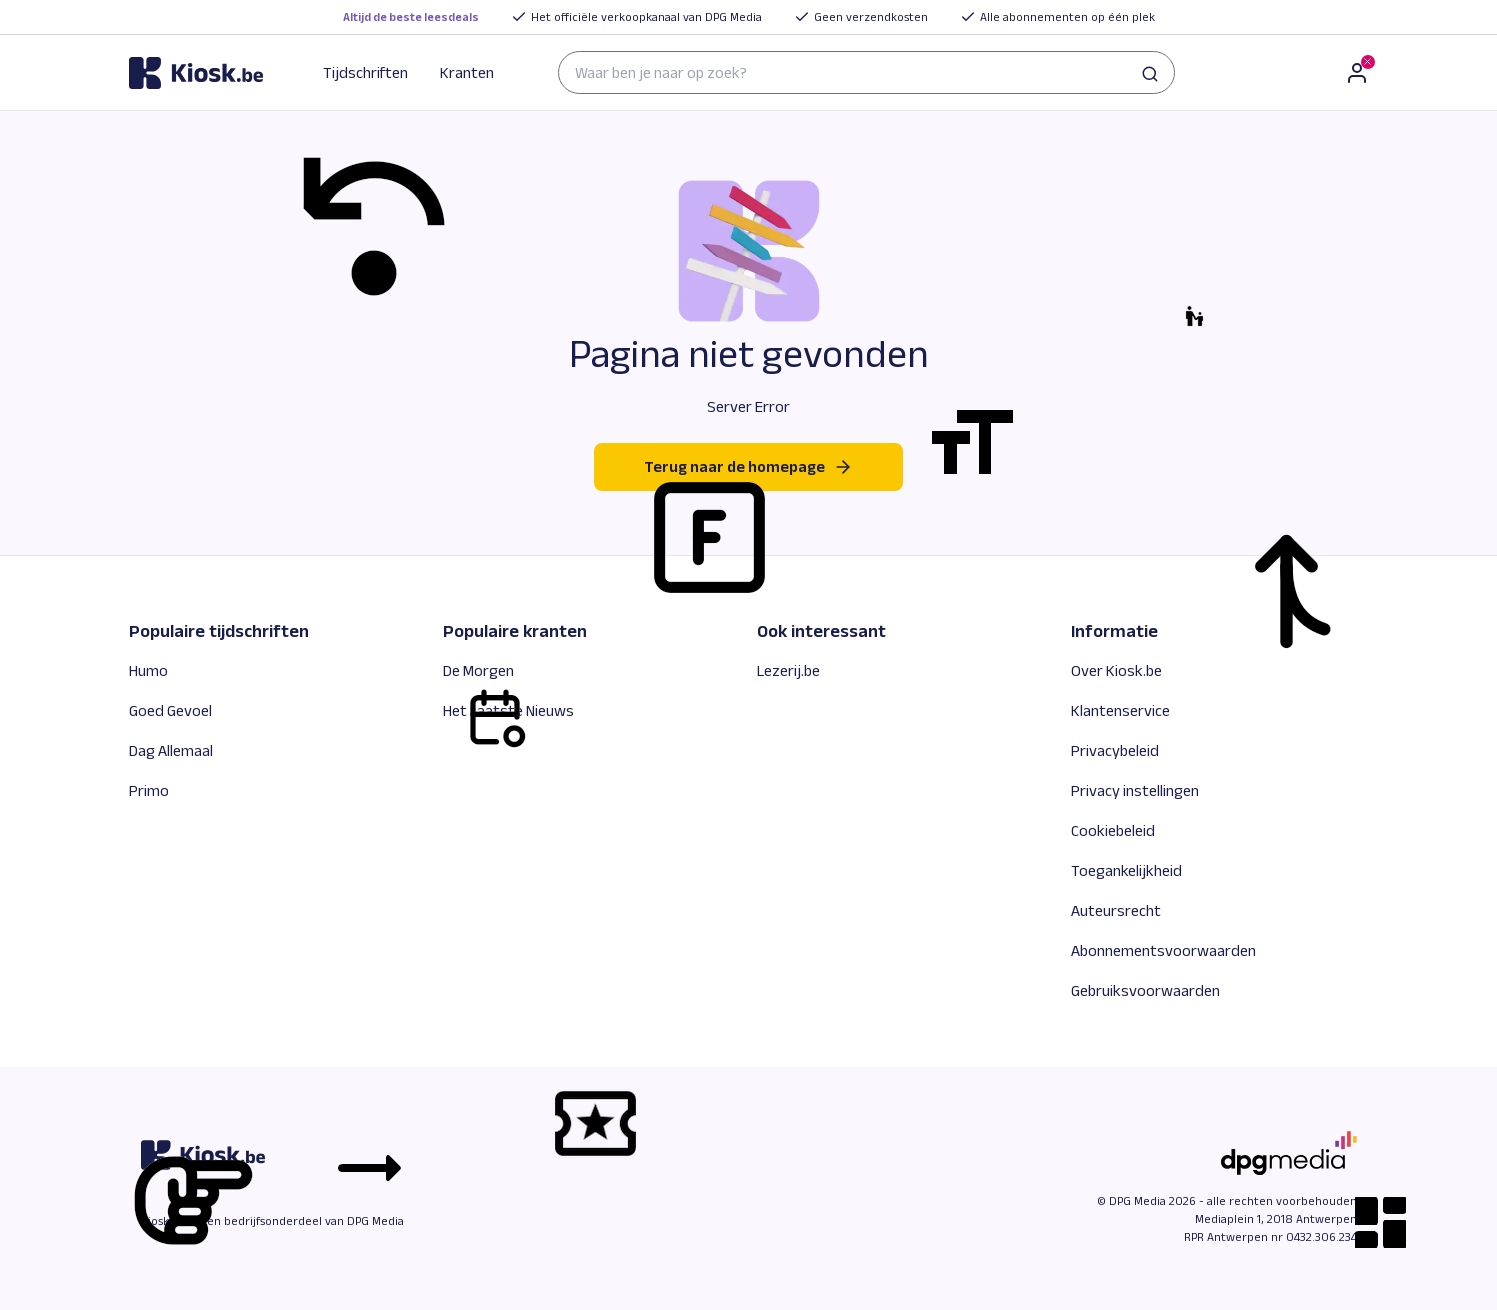 This screenshot has width=1497, height=1310. I want to click on indicates child supervision required, so click(1195, 316).